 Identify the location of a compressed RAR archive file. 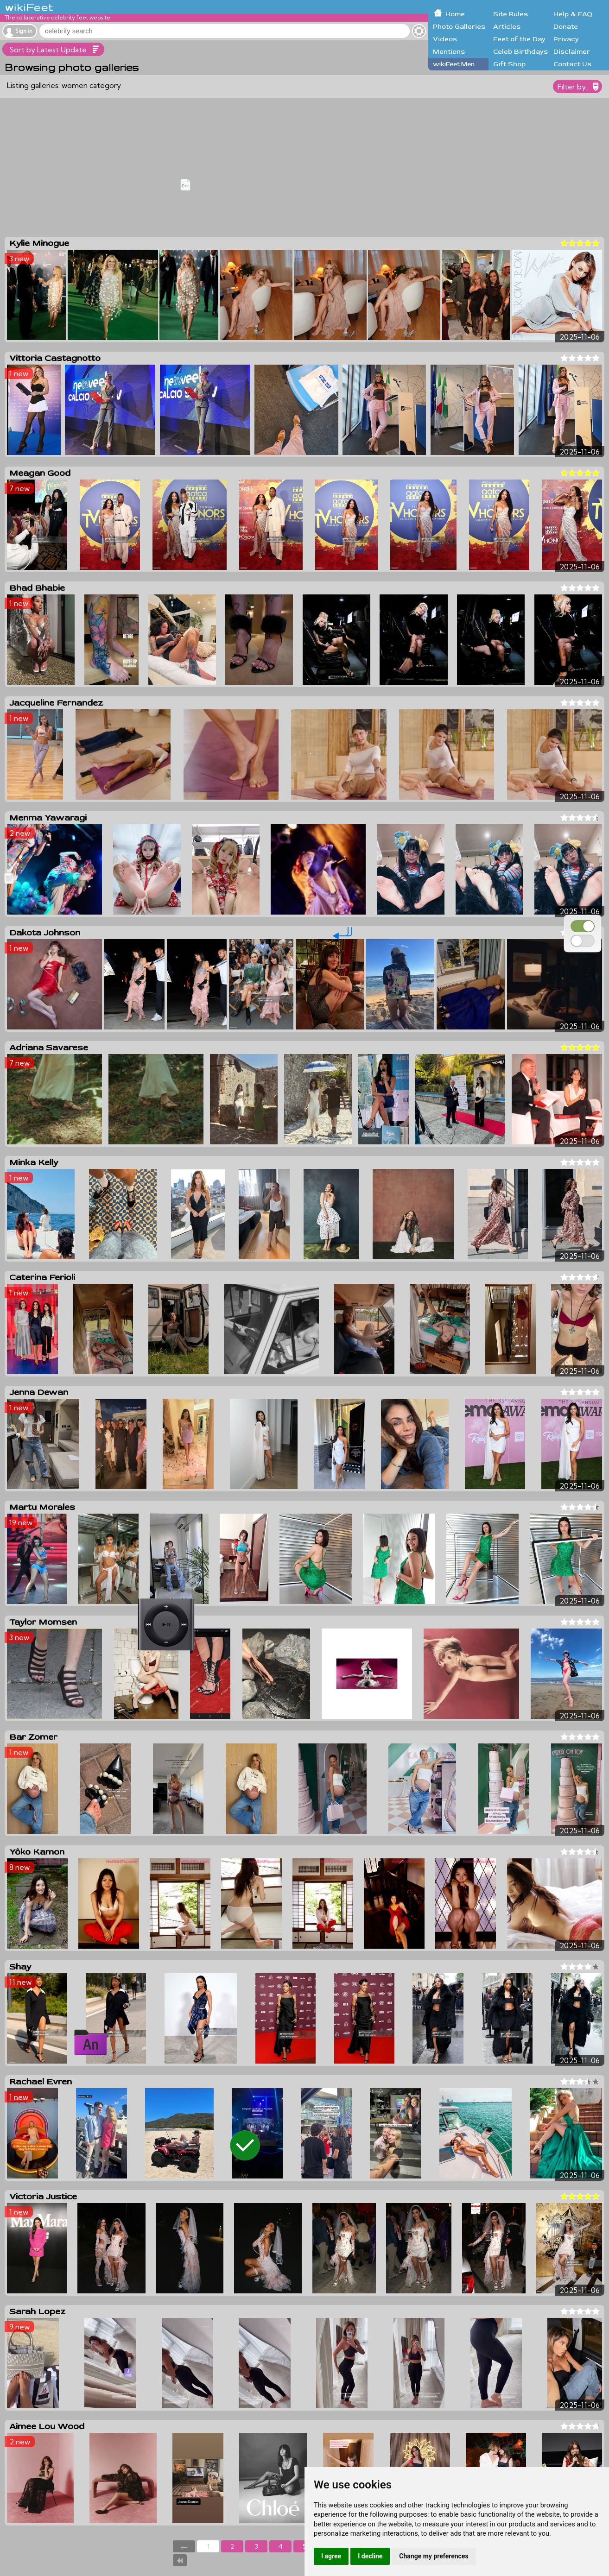
(128, 2373).